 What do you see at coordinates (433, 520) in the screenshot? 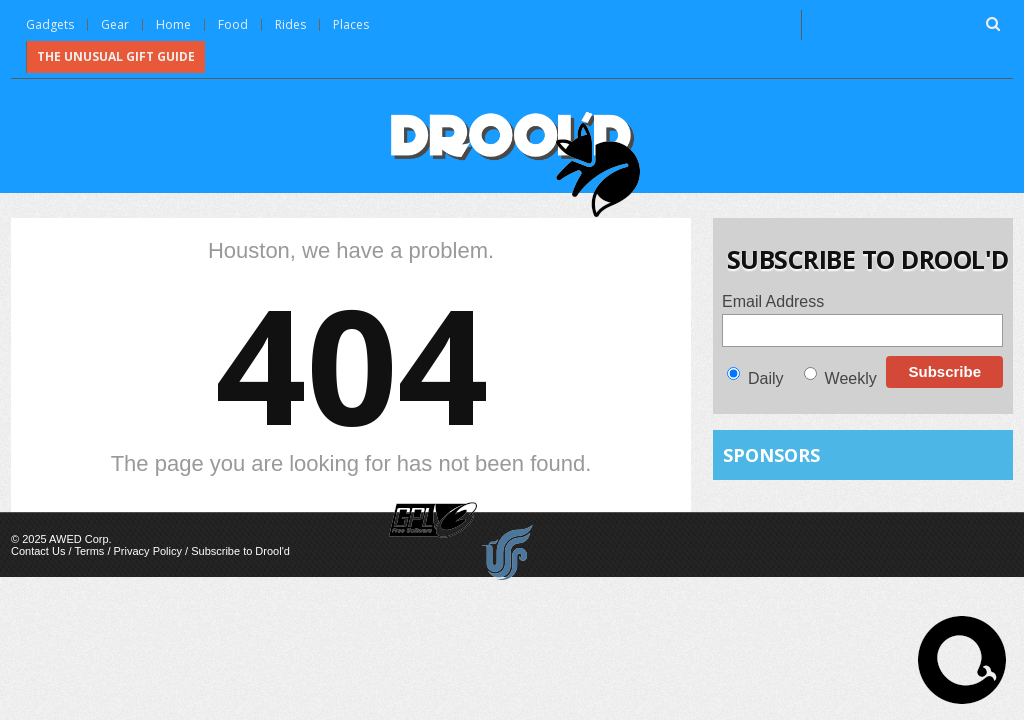
I see `indicates software licensed under GNU General Public License v3` at bounding box center [433, 520].